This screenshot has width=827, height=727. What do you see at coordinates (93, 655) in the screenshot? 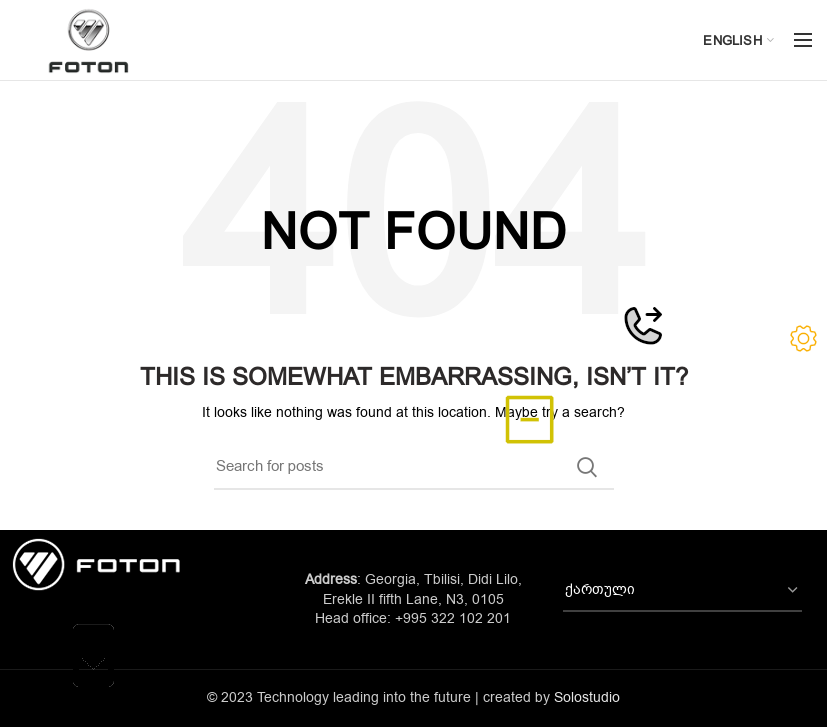
I see `download a system update to your device` at bounding box center [93, 655].